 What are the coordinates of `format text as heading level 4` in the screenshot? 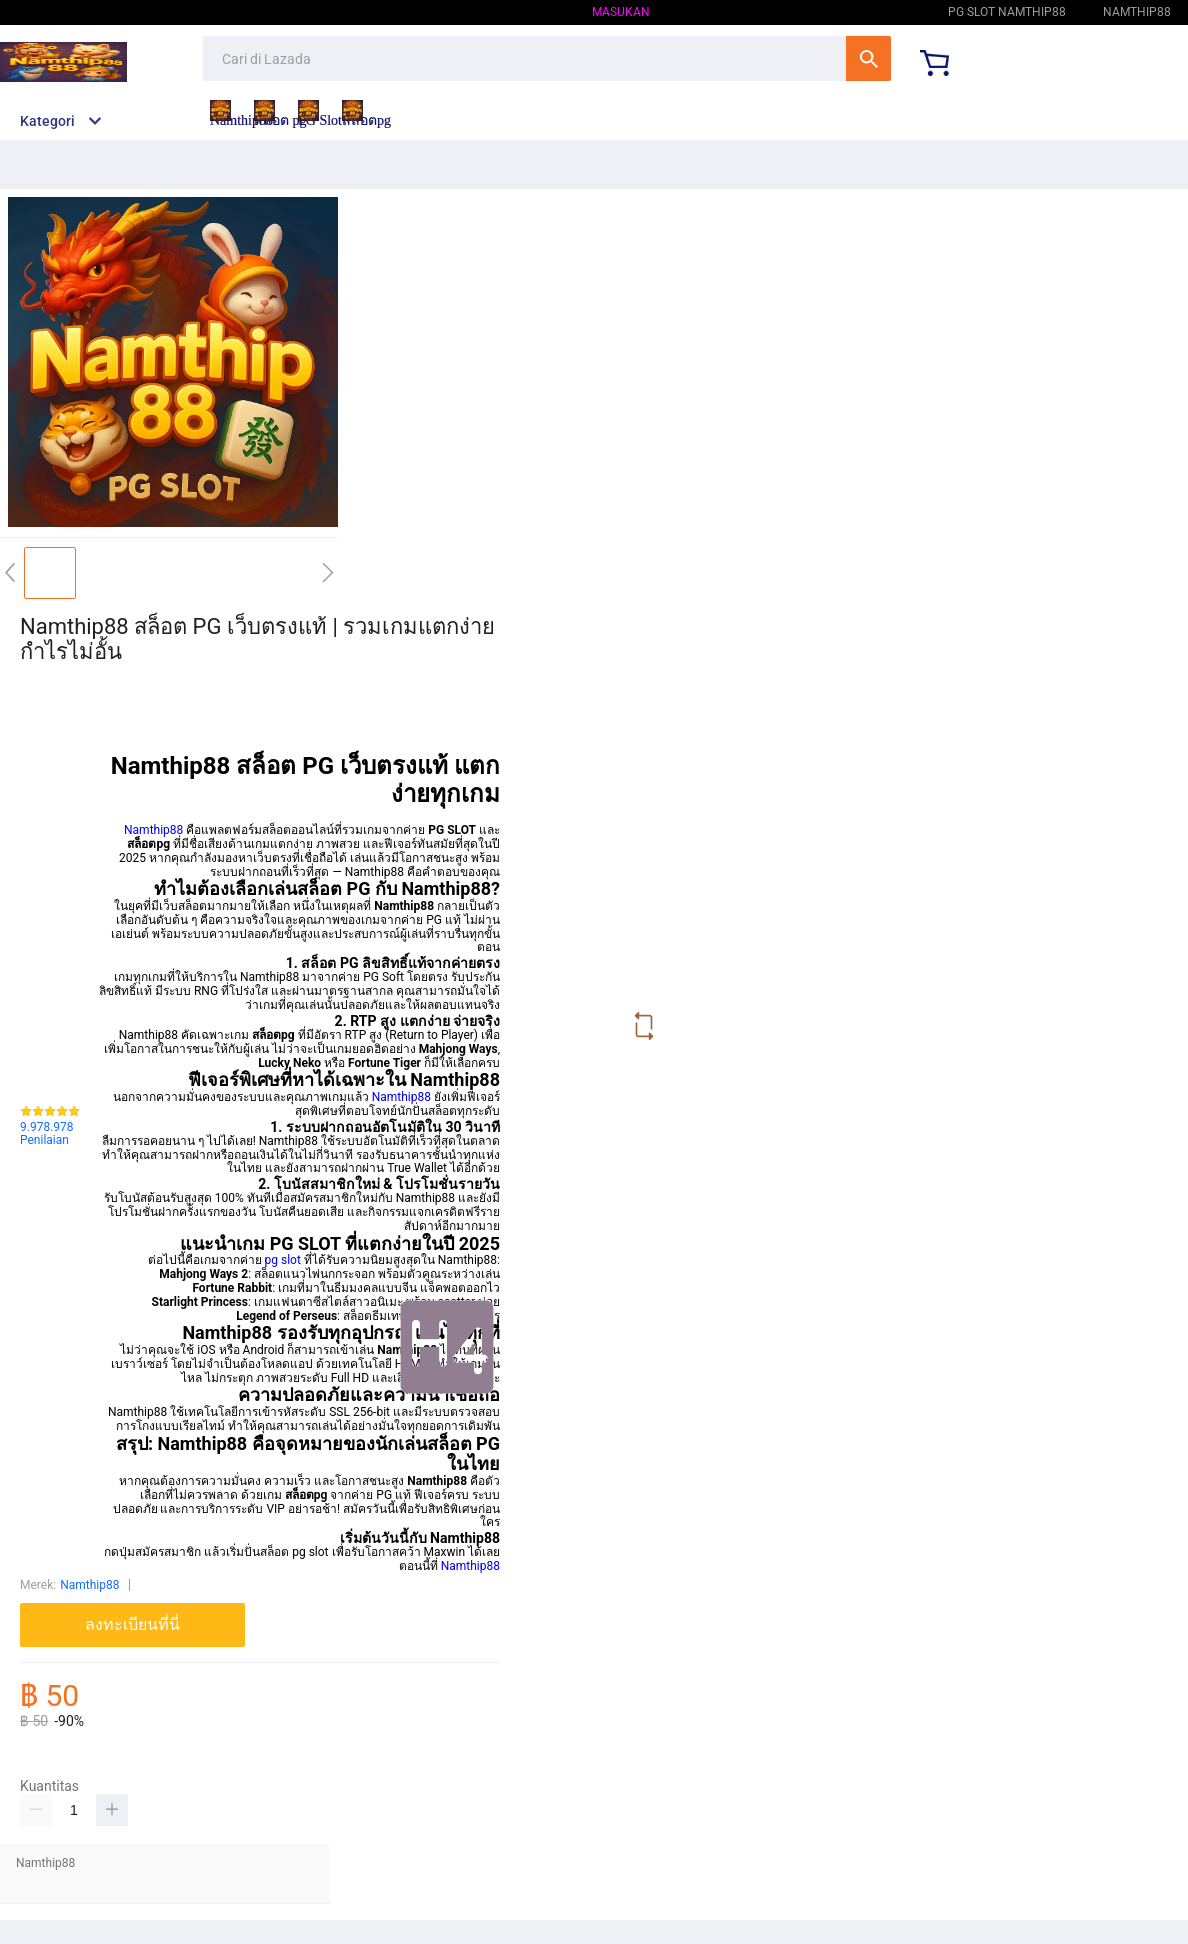 It's located at (447, 1347).